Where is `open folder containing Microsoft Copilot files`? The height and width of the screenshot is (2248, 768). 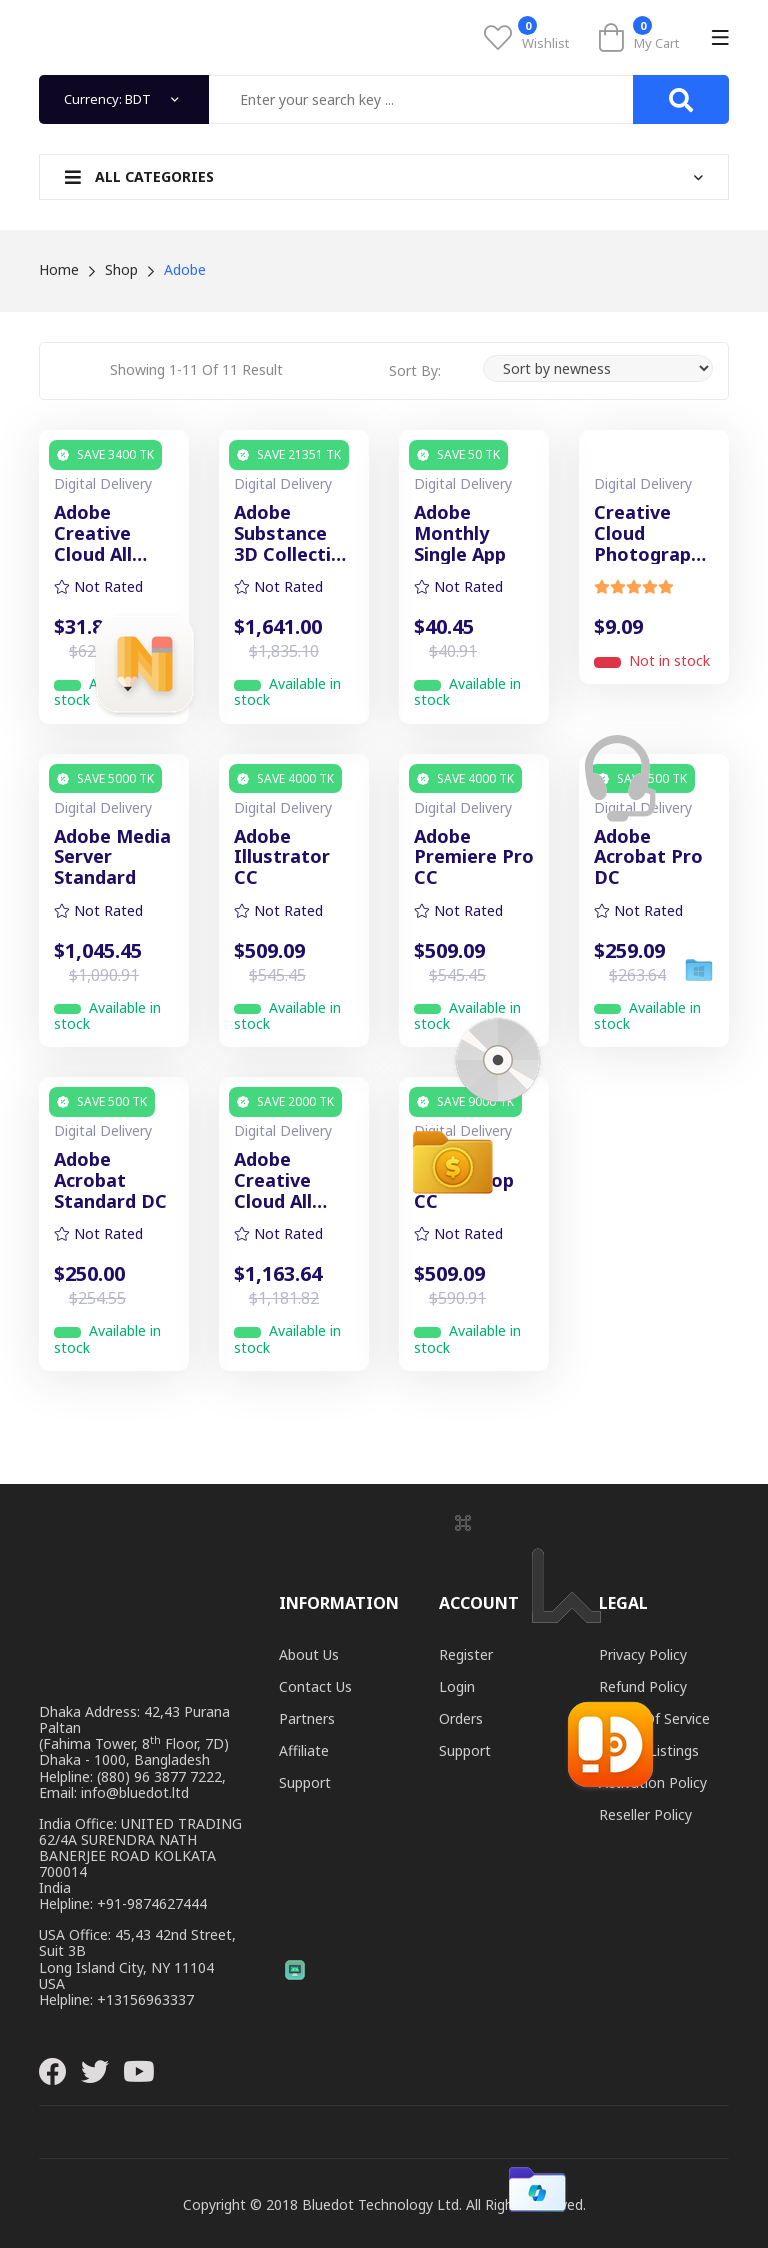 open folder containing Microsoft Copilot files is located at coordinates (537, 2191).